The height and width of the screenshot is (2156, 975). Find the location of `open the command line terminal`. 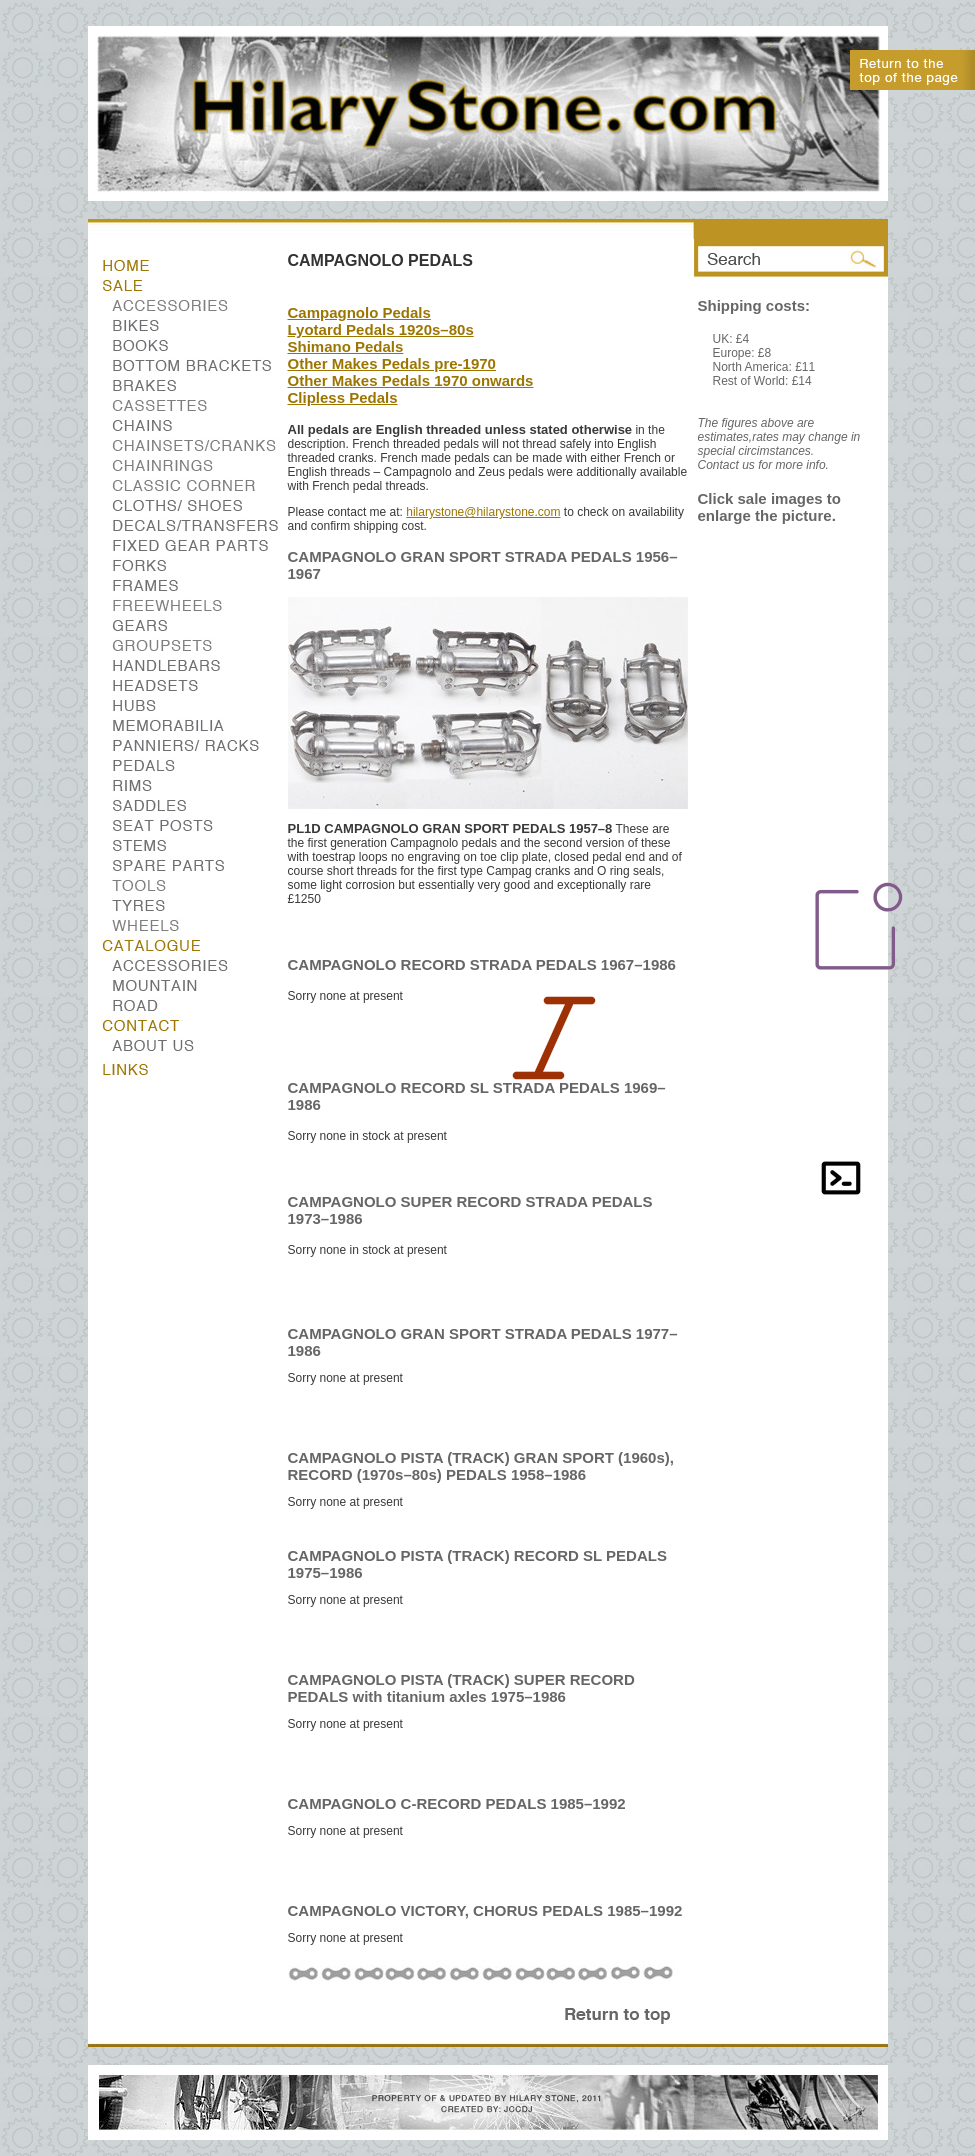

open the command line terminal is located at coordinates (841, 1178).